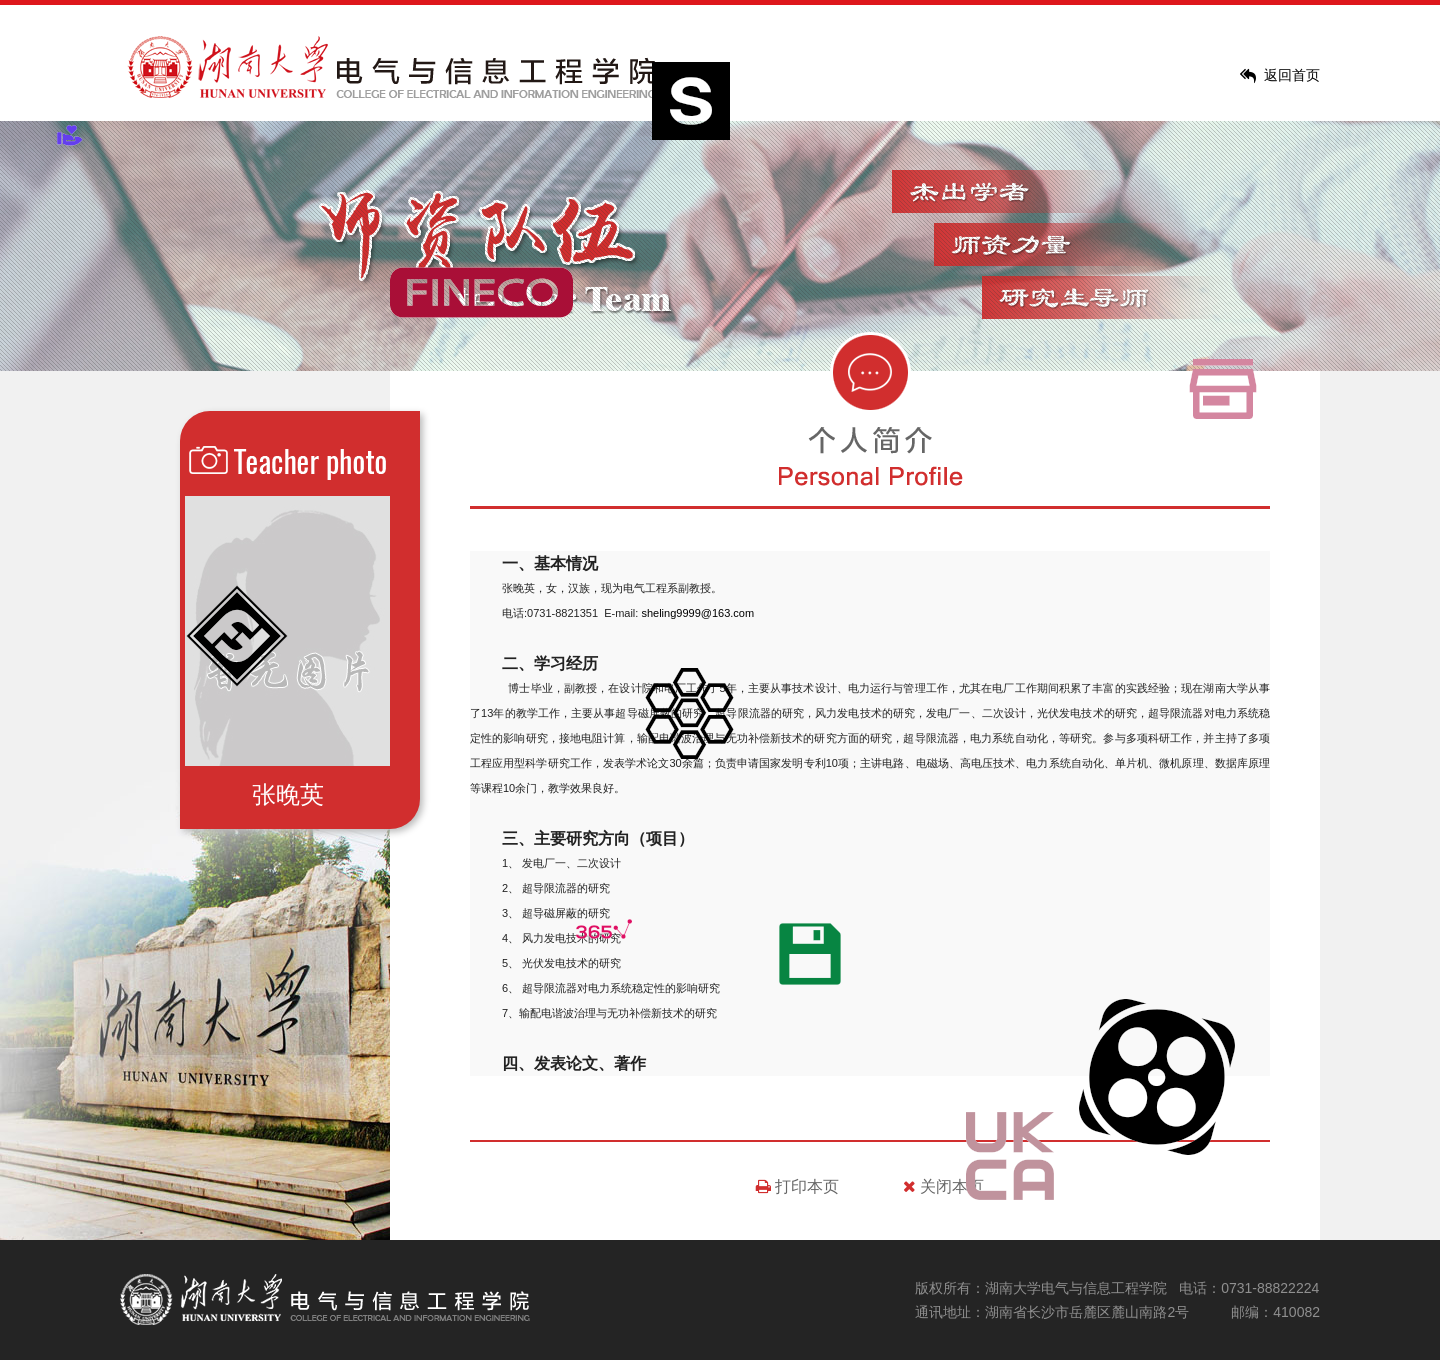 The width and height of the screenshot is (1440, 1360). Describe the element at coordinates (1157, 1077) in the screenshot. I see `open aparat video sharing app` at that location.